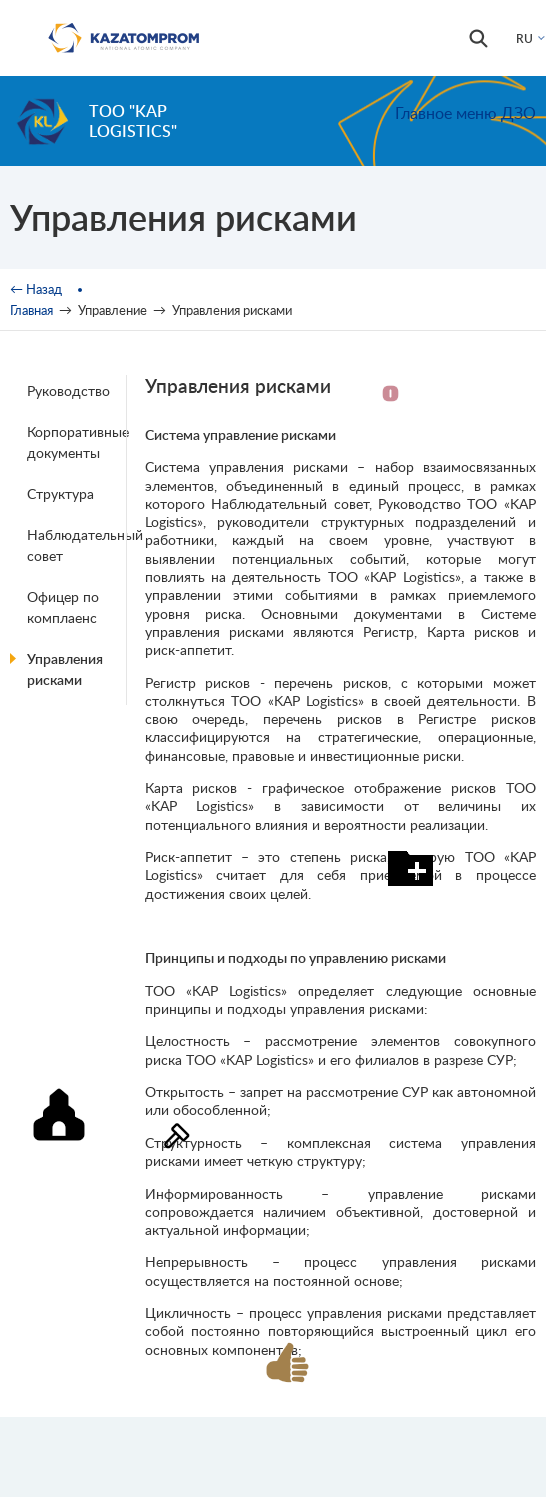  Describe the element at coordinates (59, 1115) in the screenshot. I see `find nearby places of worship` at that location.